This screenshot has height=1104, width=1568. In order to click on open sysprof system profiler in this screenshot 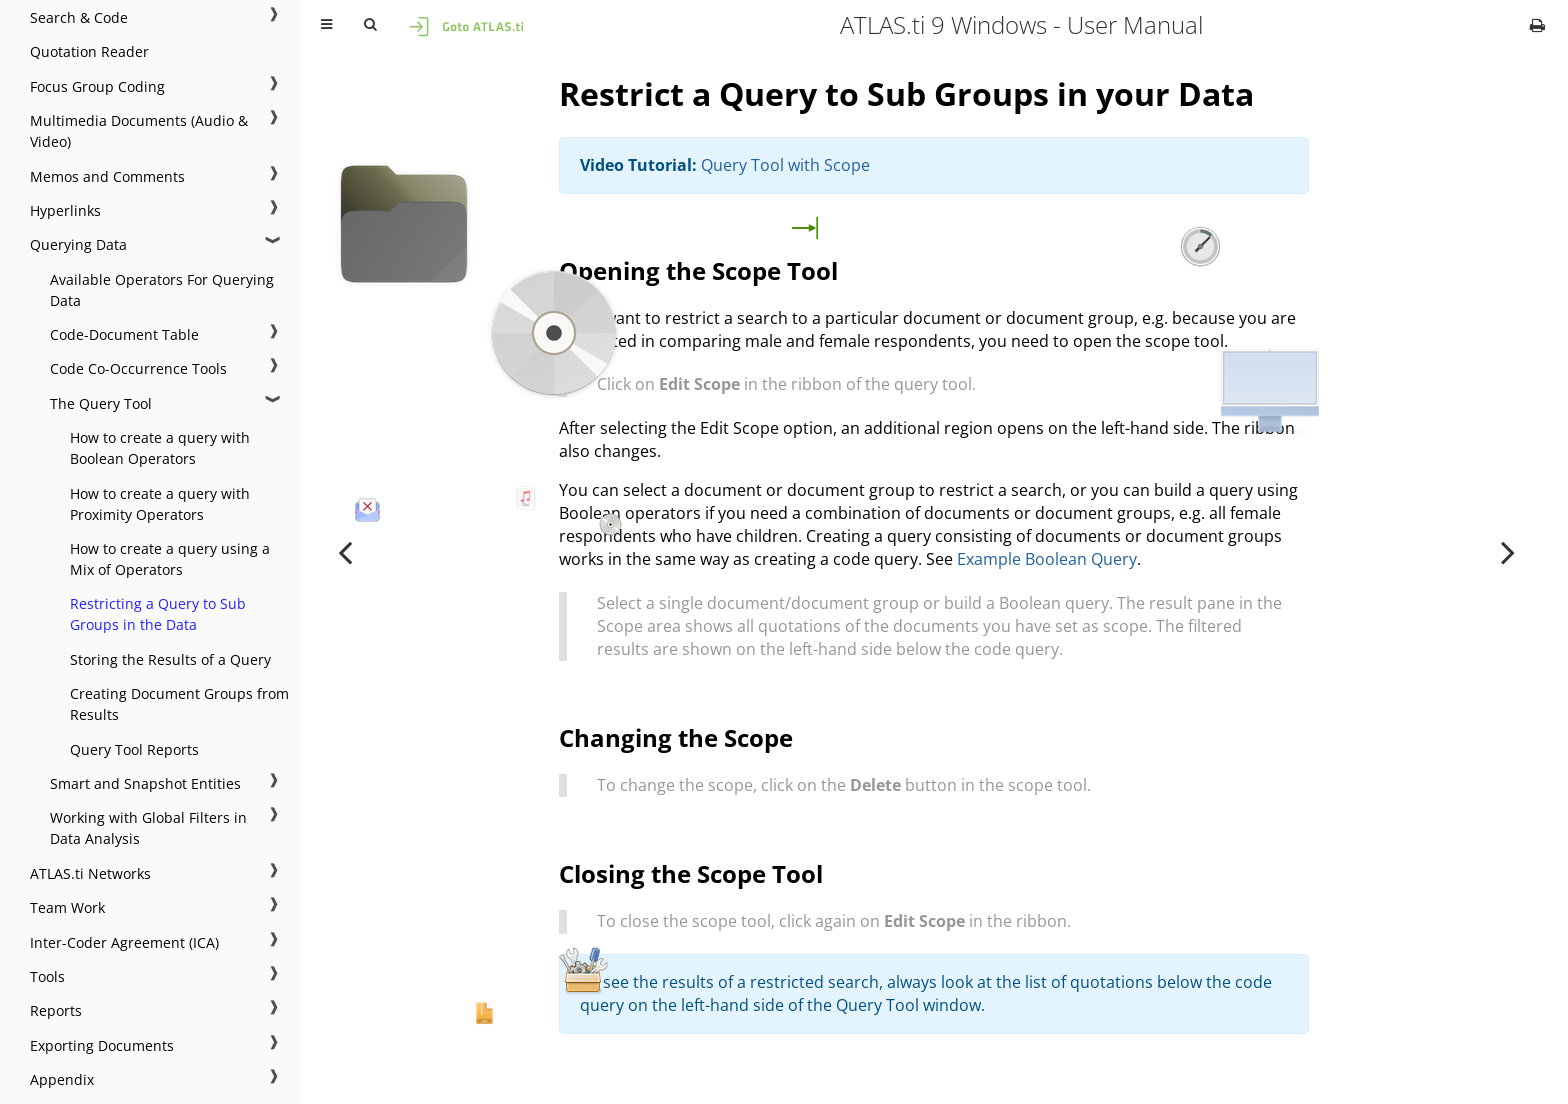, I will do `click(1200, 246)`.